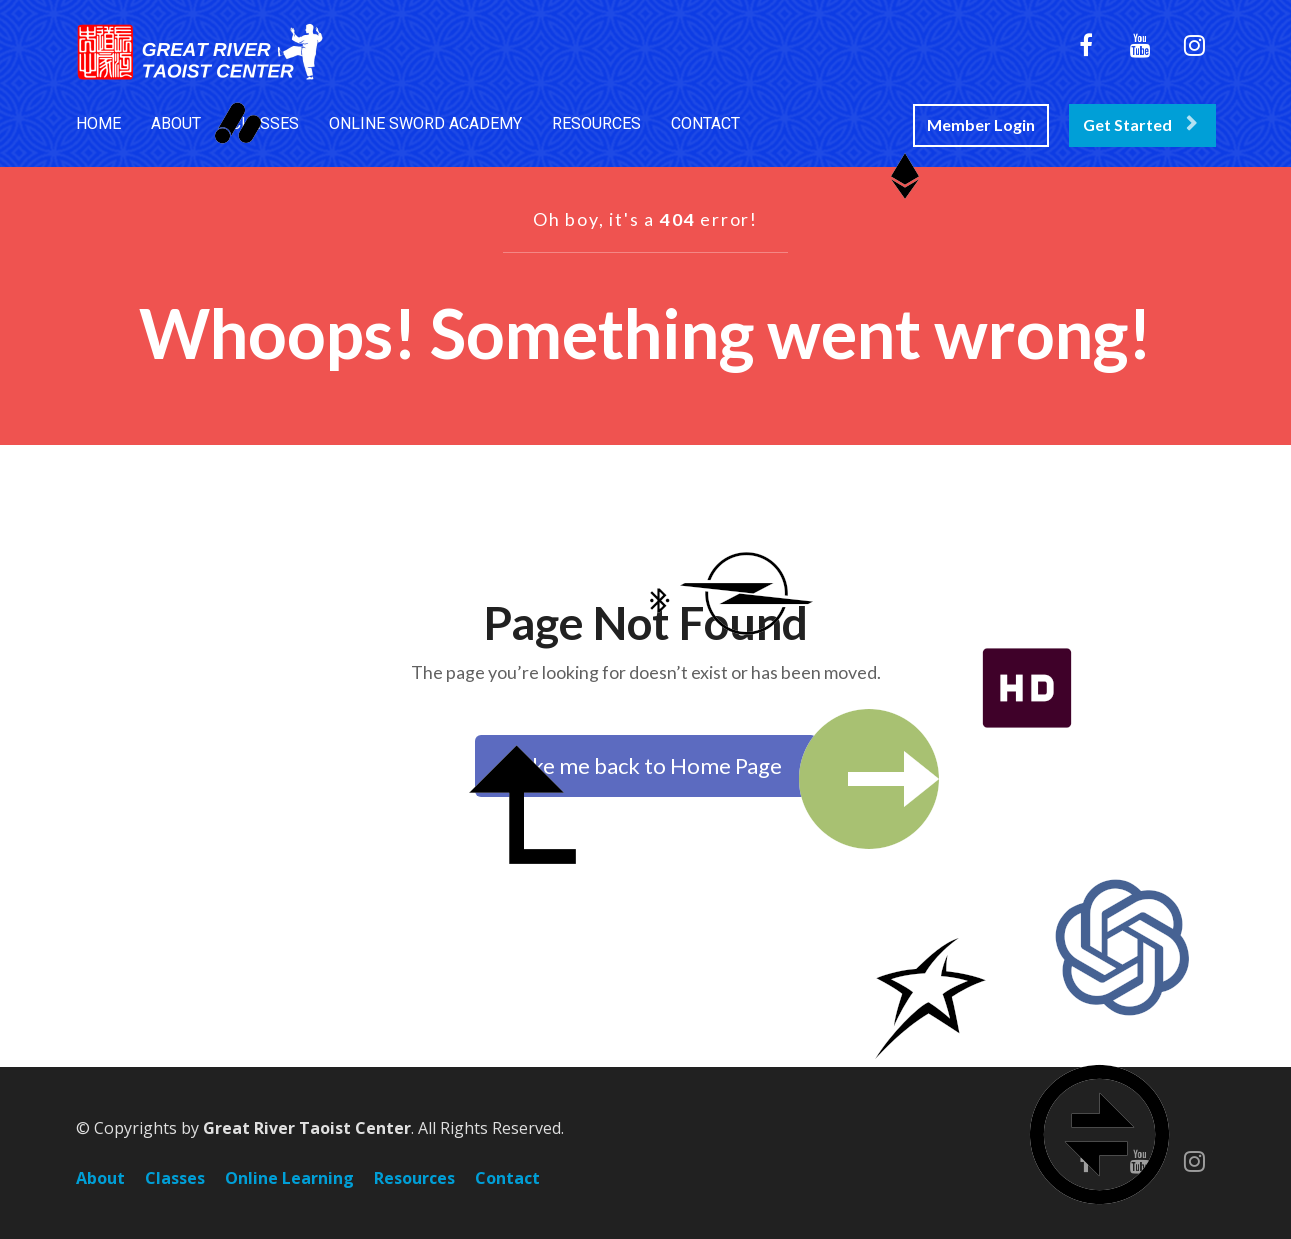  Describe the element at coordinates (746, 593) in the screenshot. I see `opel brand logo` at that location.